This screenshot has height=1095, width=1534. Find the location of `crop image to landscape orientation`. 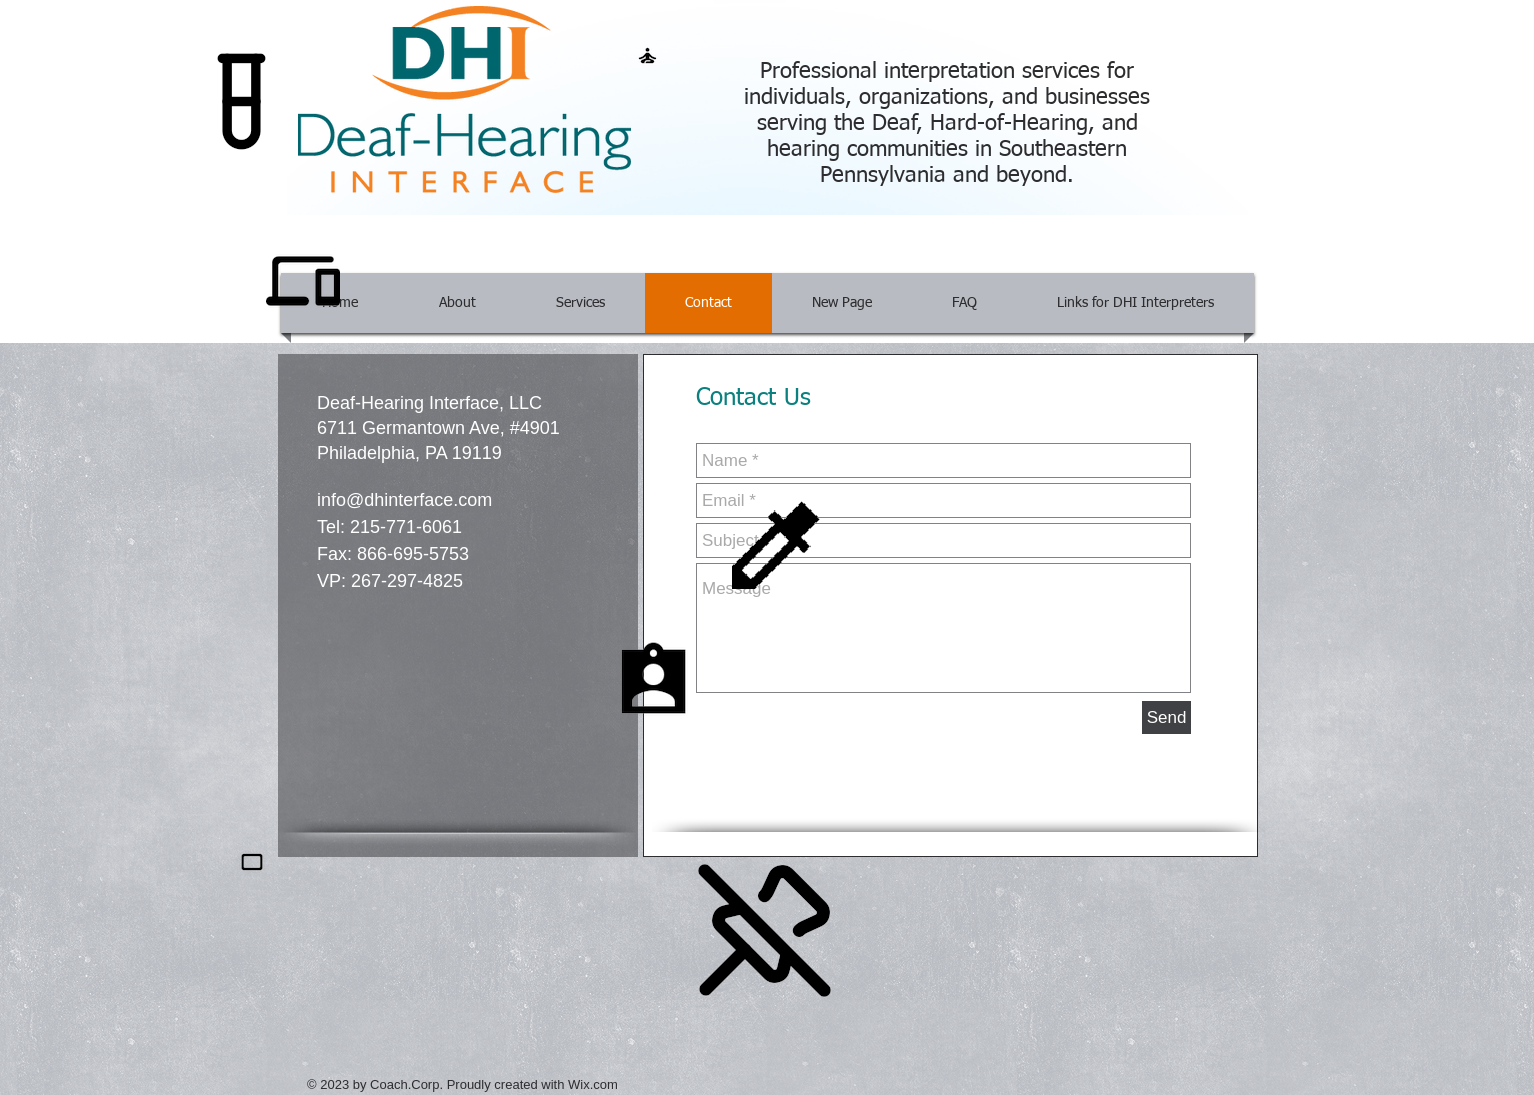

crop image to landscape orientation is located at coordinates (252, 862).